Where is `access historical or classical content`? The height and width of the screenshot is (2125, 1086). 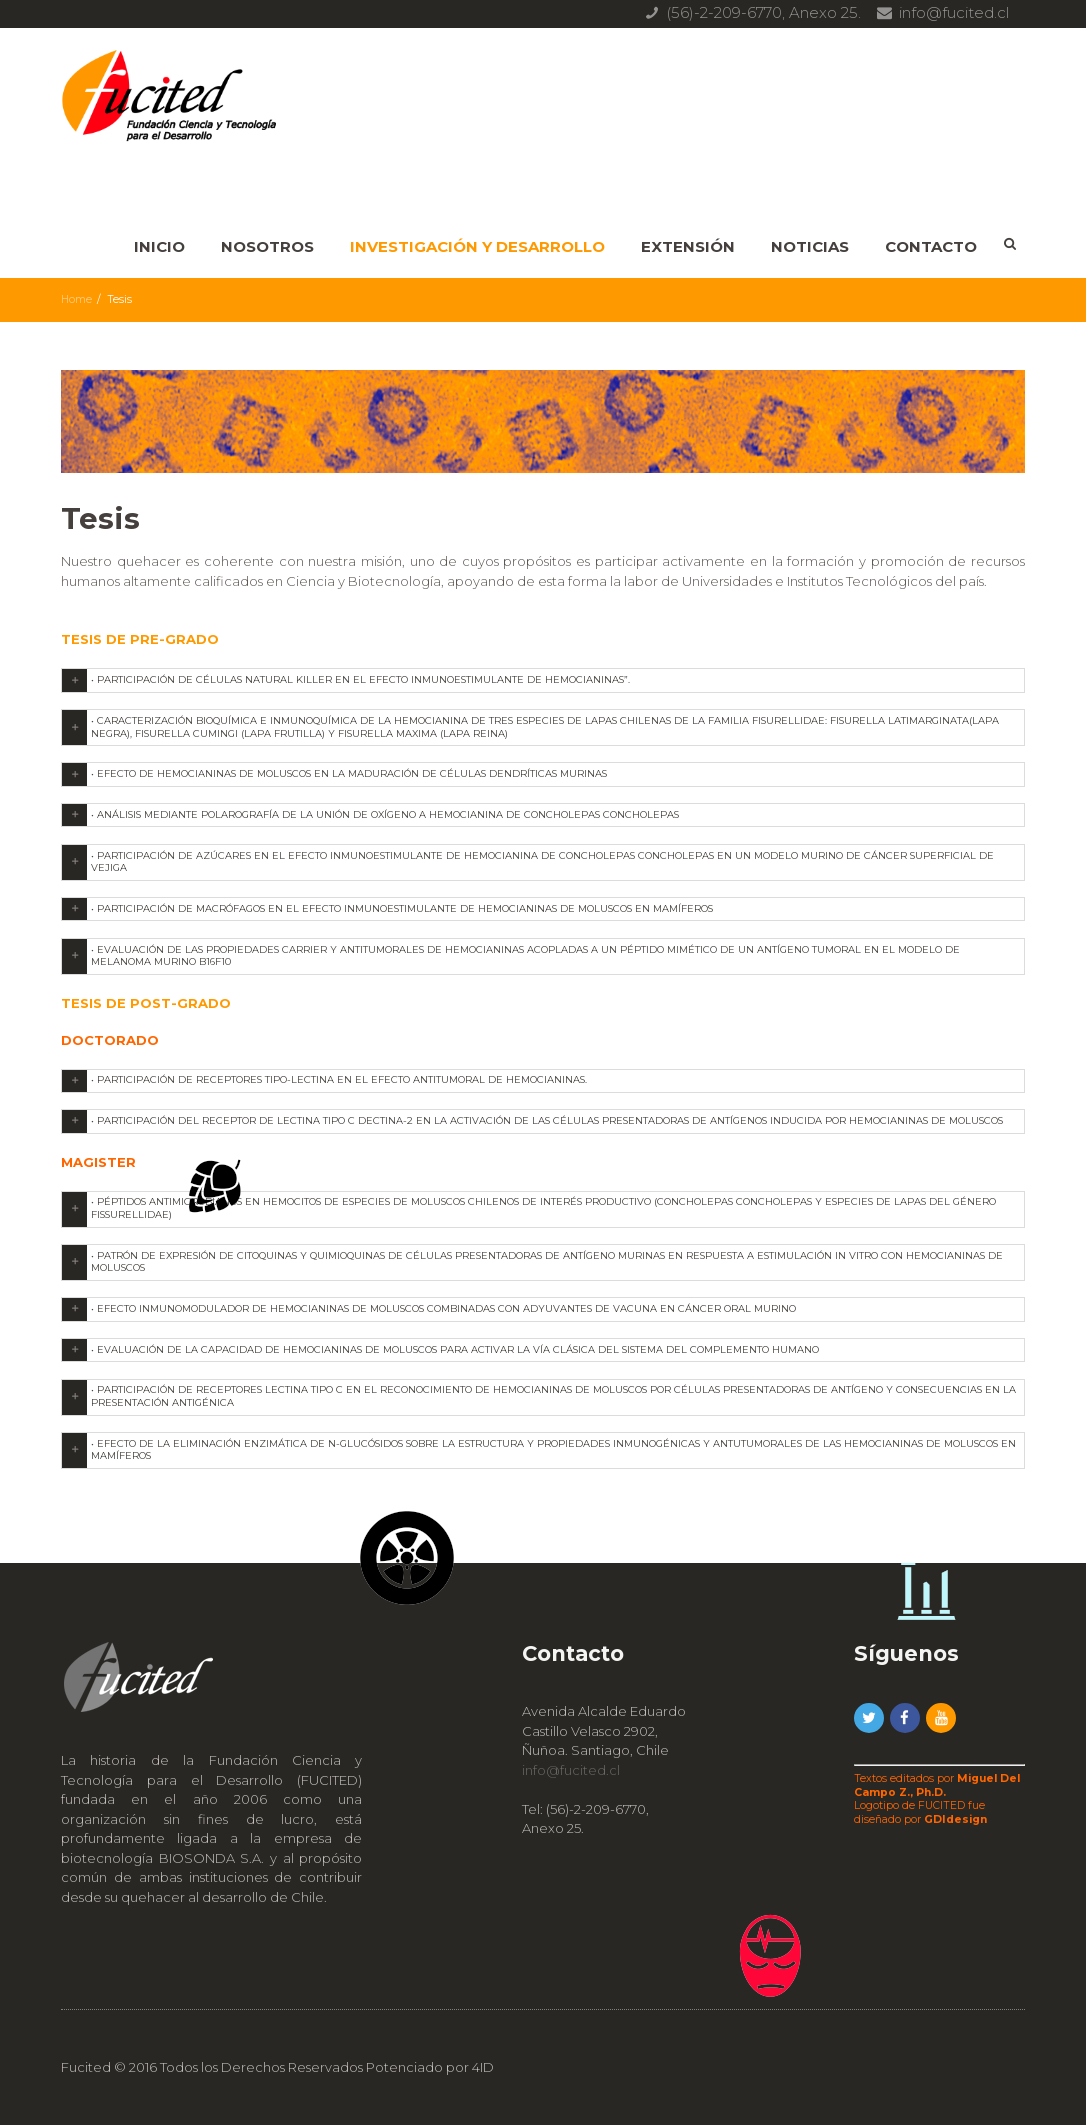 access historical or classical content is located at coordinates (926, 1590).